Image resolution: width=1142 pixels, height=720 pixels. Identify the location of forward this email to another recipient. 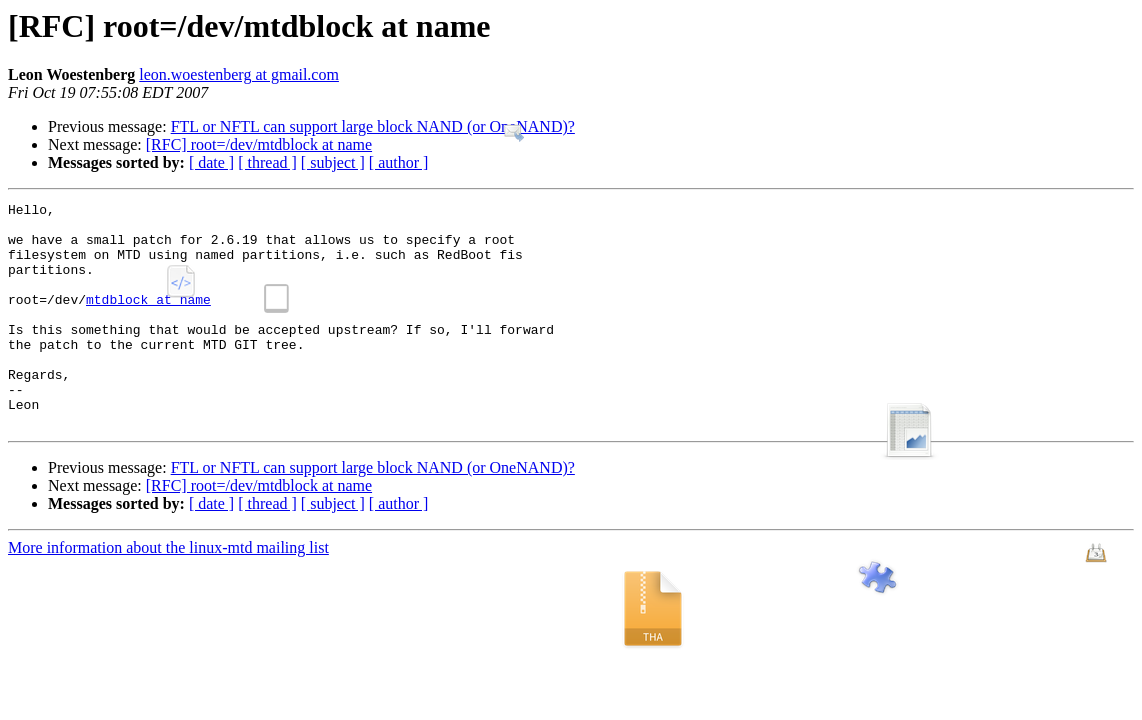
(513, 131).